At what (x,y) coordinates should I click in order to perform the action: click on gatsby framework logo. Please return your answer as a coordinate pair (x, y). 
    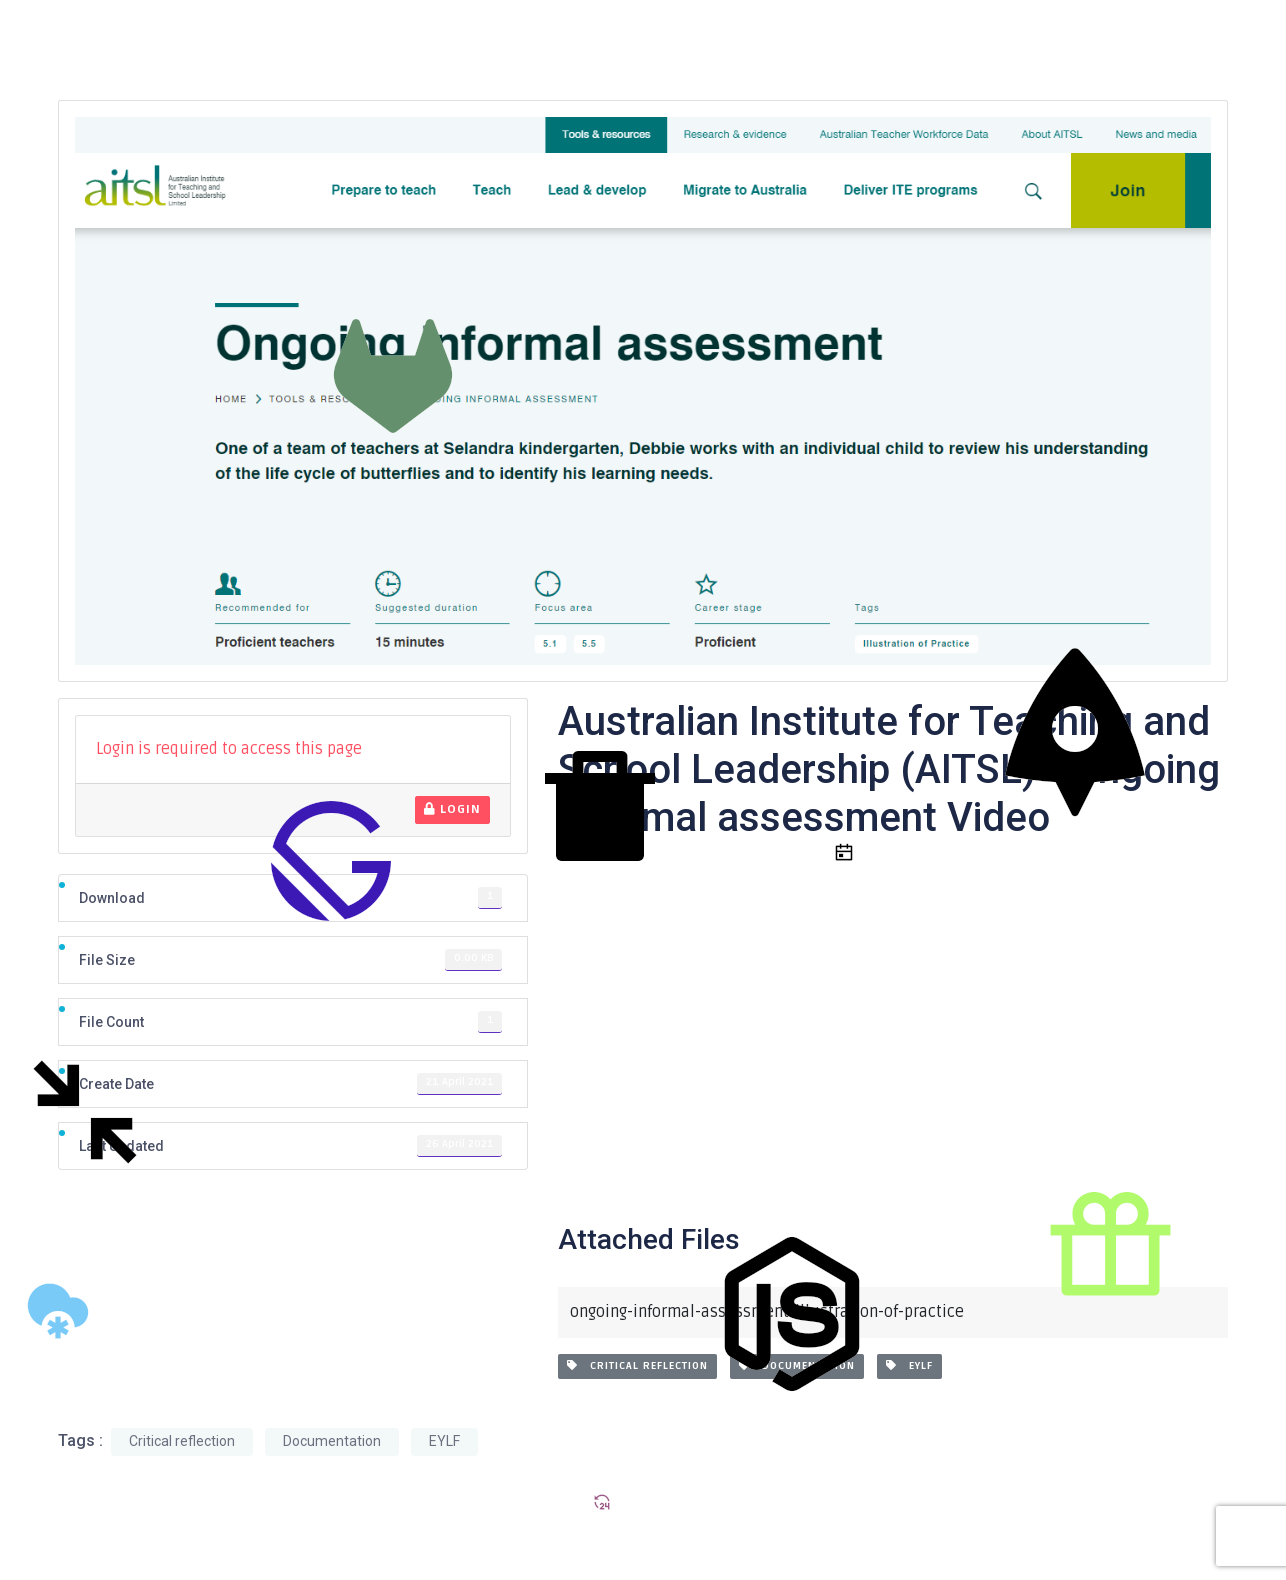
    Looking at the image, I should click on (331, 861).